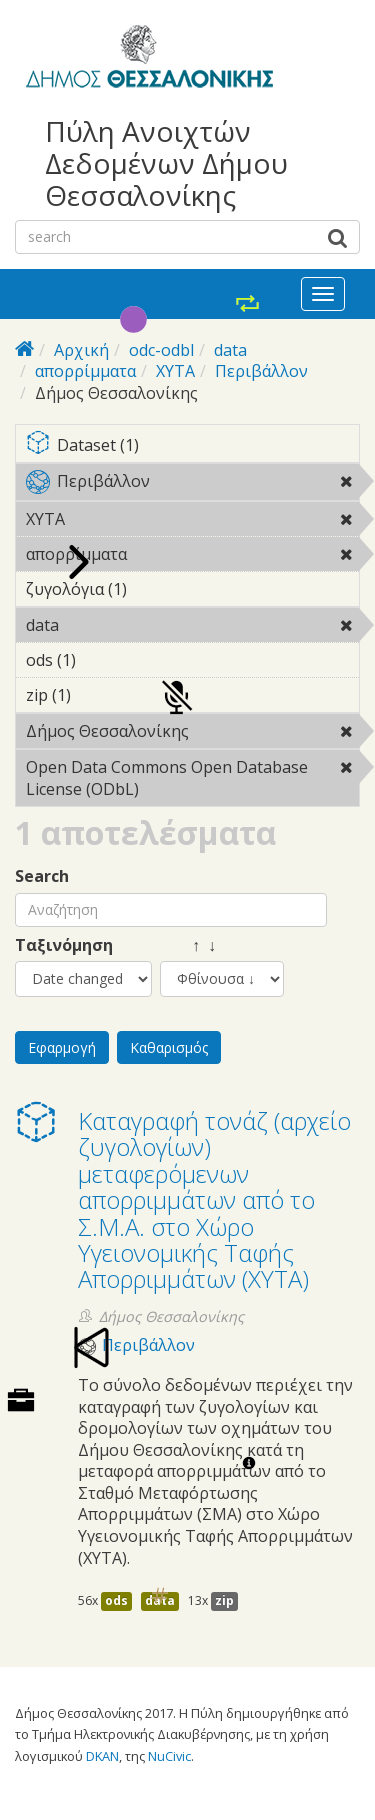 Image resolution: width=375 pixels, height=1820 pixels. I want to click on mute your microphone, so click(176, 697).